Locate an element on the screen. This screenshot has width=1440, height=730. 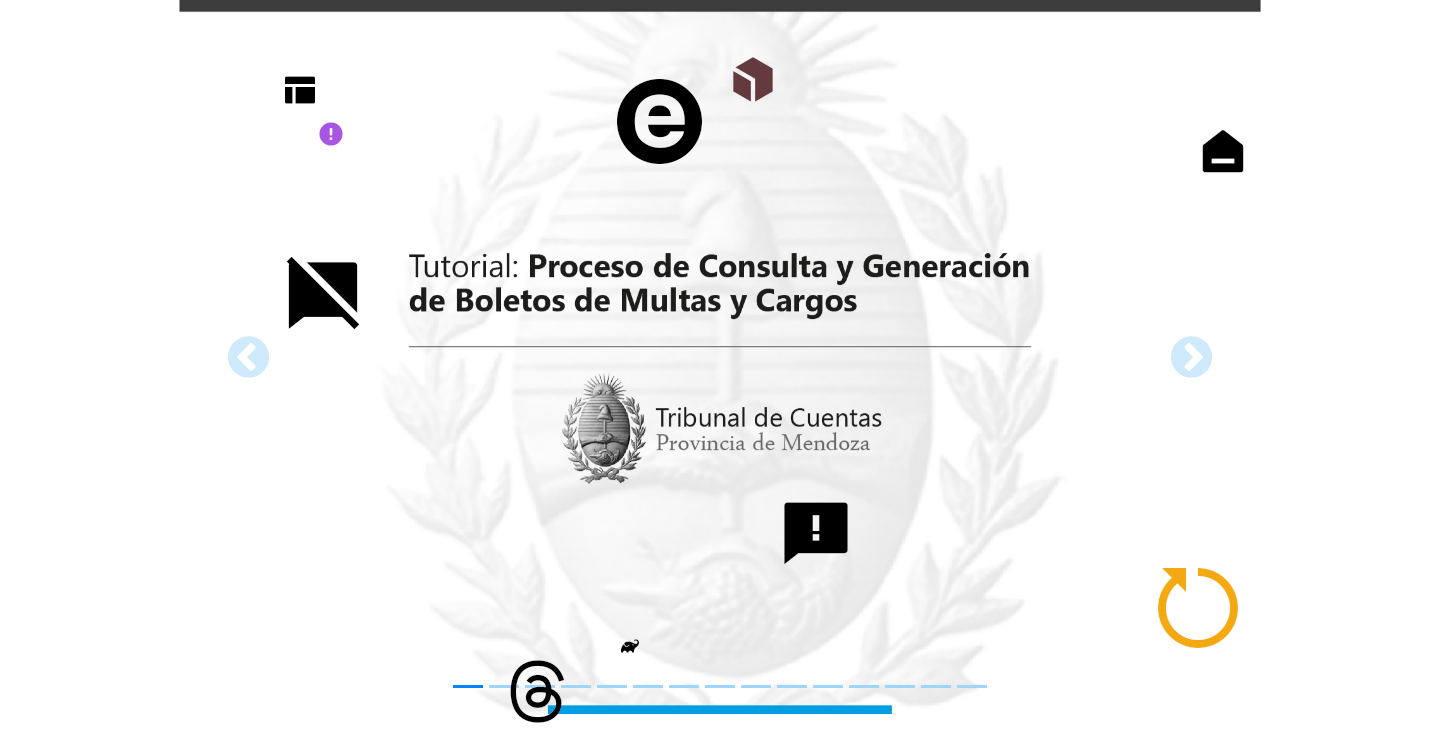
reset or refresh to original state is located at coordinates (1198, 608).